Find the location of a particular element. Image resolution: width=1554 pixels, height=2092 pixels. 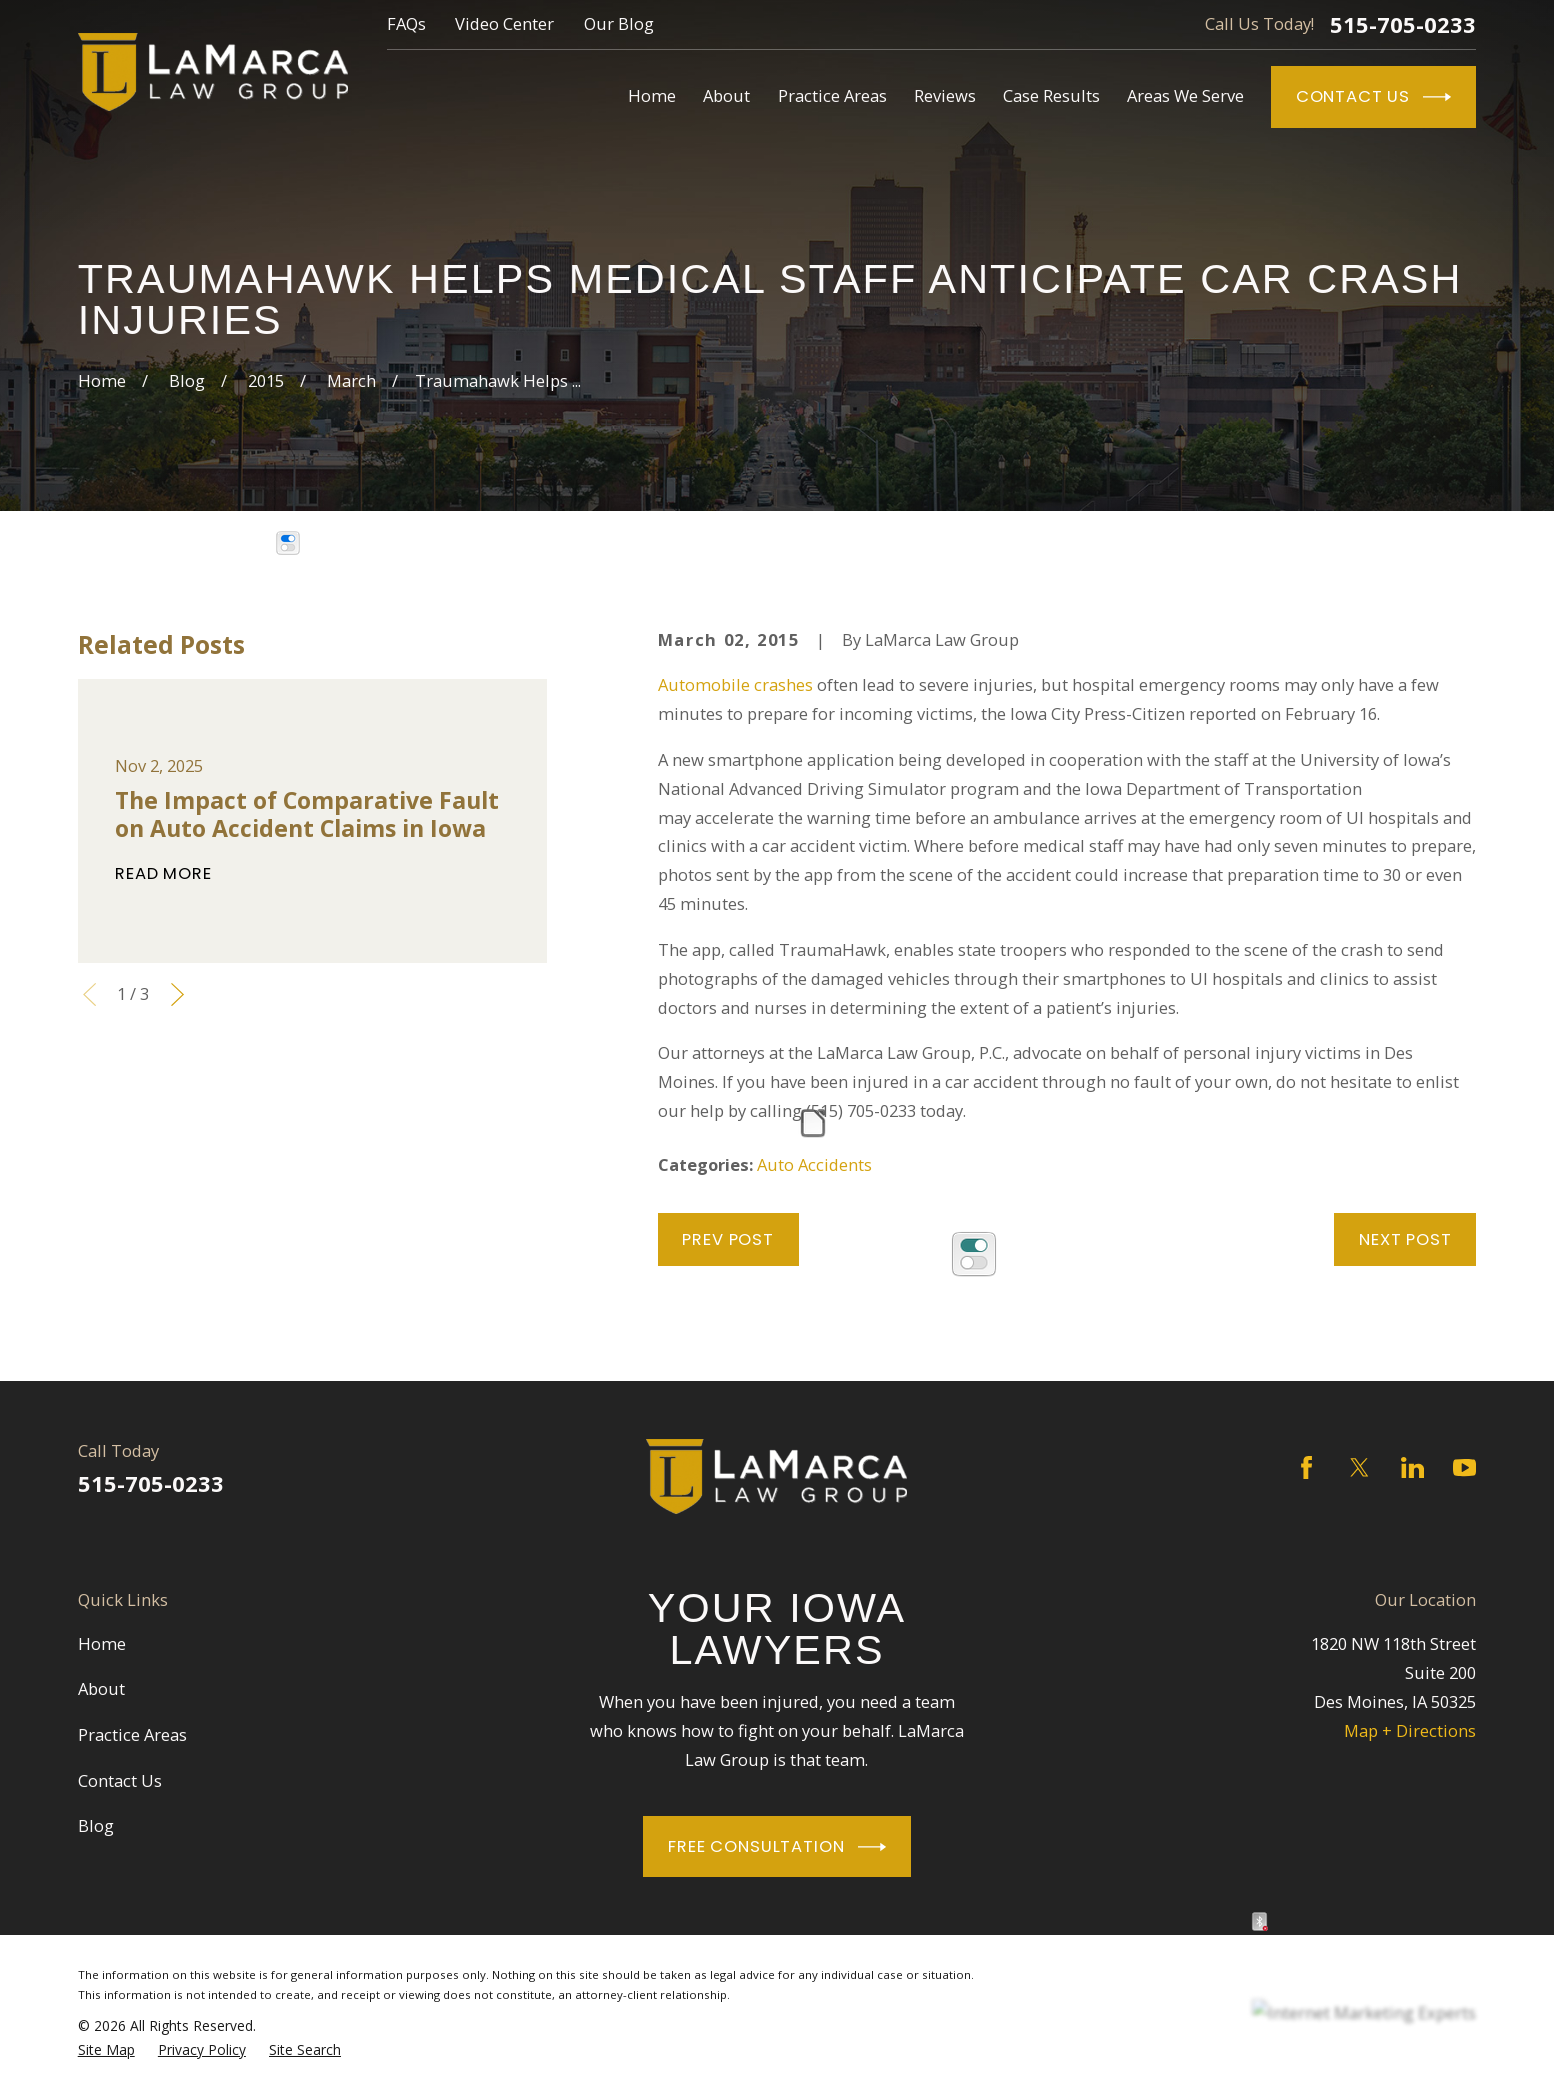

open unity tweak tool settings is located at coordinates (288, 543).